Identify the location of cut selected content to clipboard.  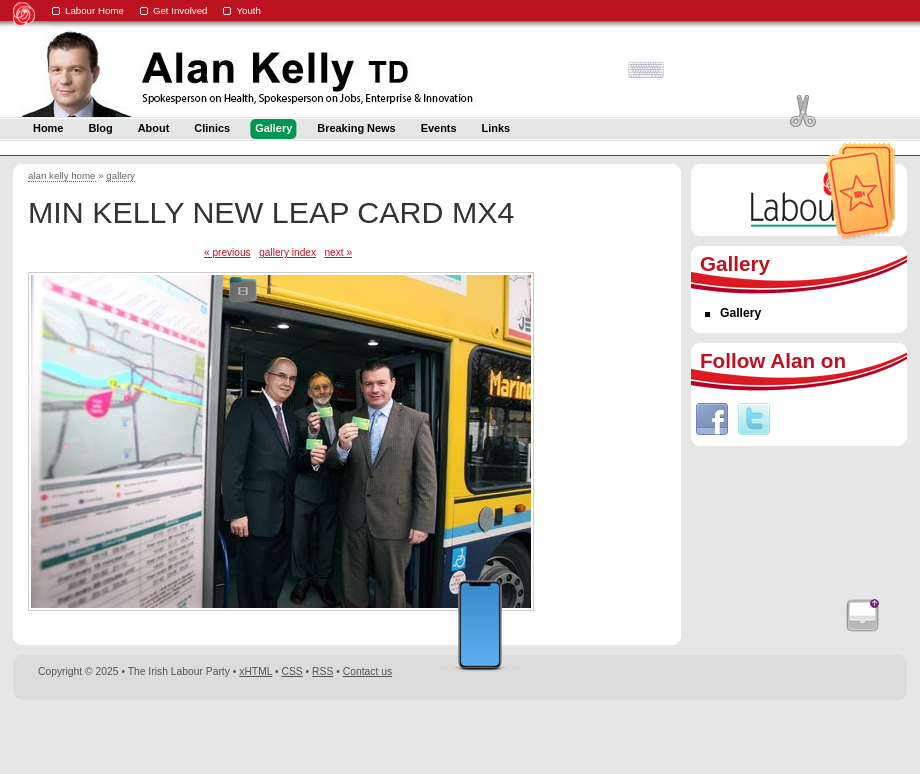
(803, 111).